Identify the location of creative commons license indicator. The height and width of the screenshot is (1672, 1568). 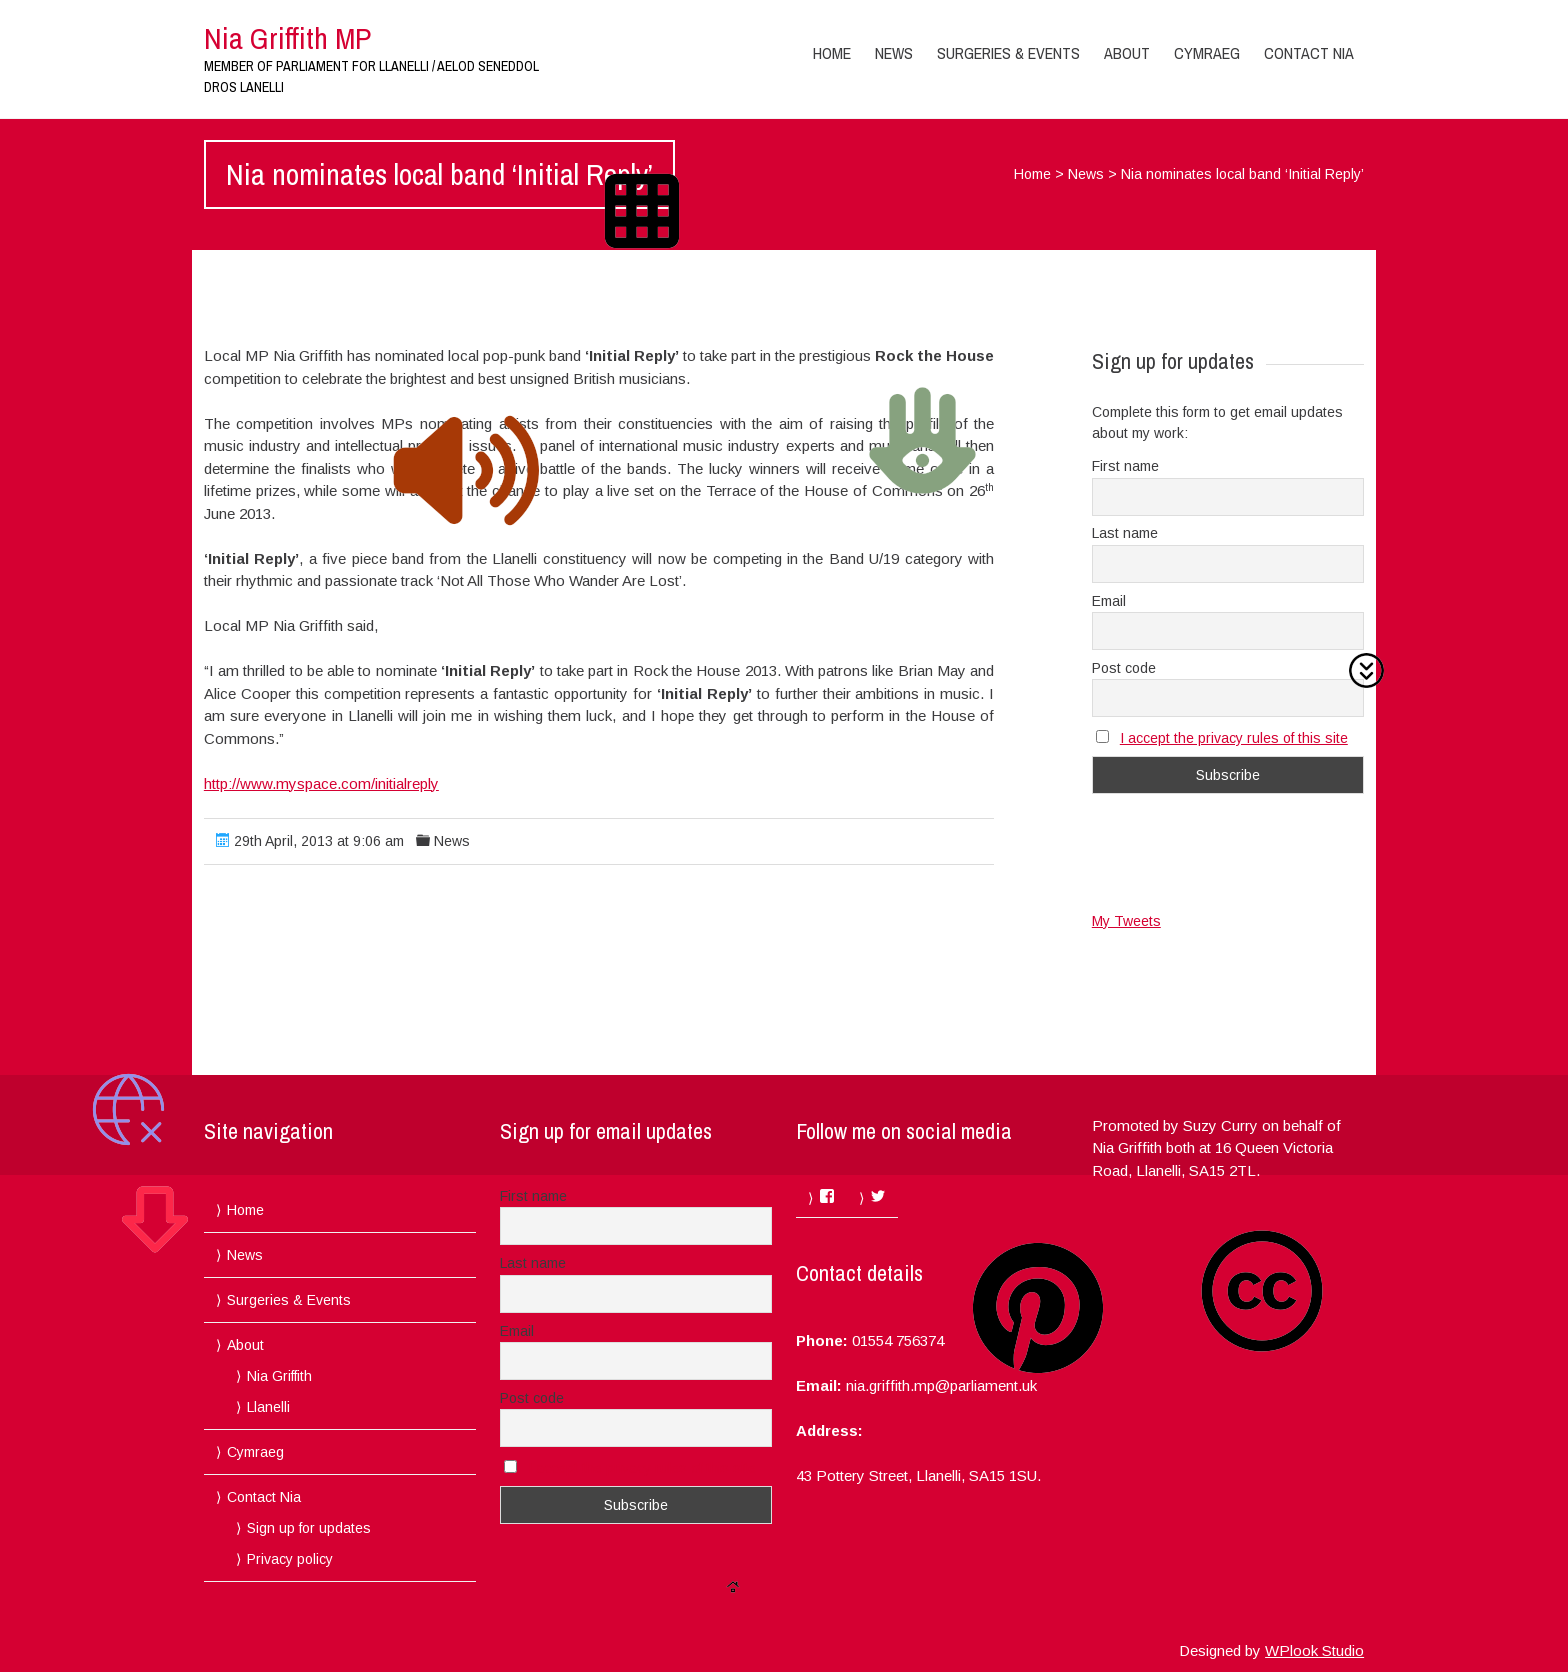
(1262, 1291).